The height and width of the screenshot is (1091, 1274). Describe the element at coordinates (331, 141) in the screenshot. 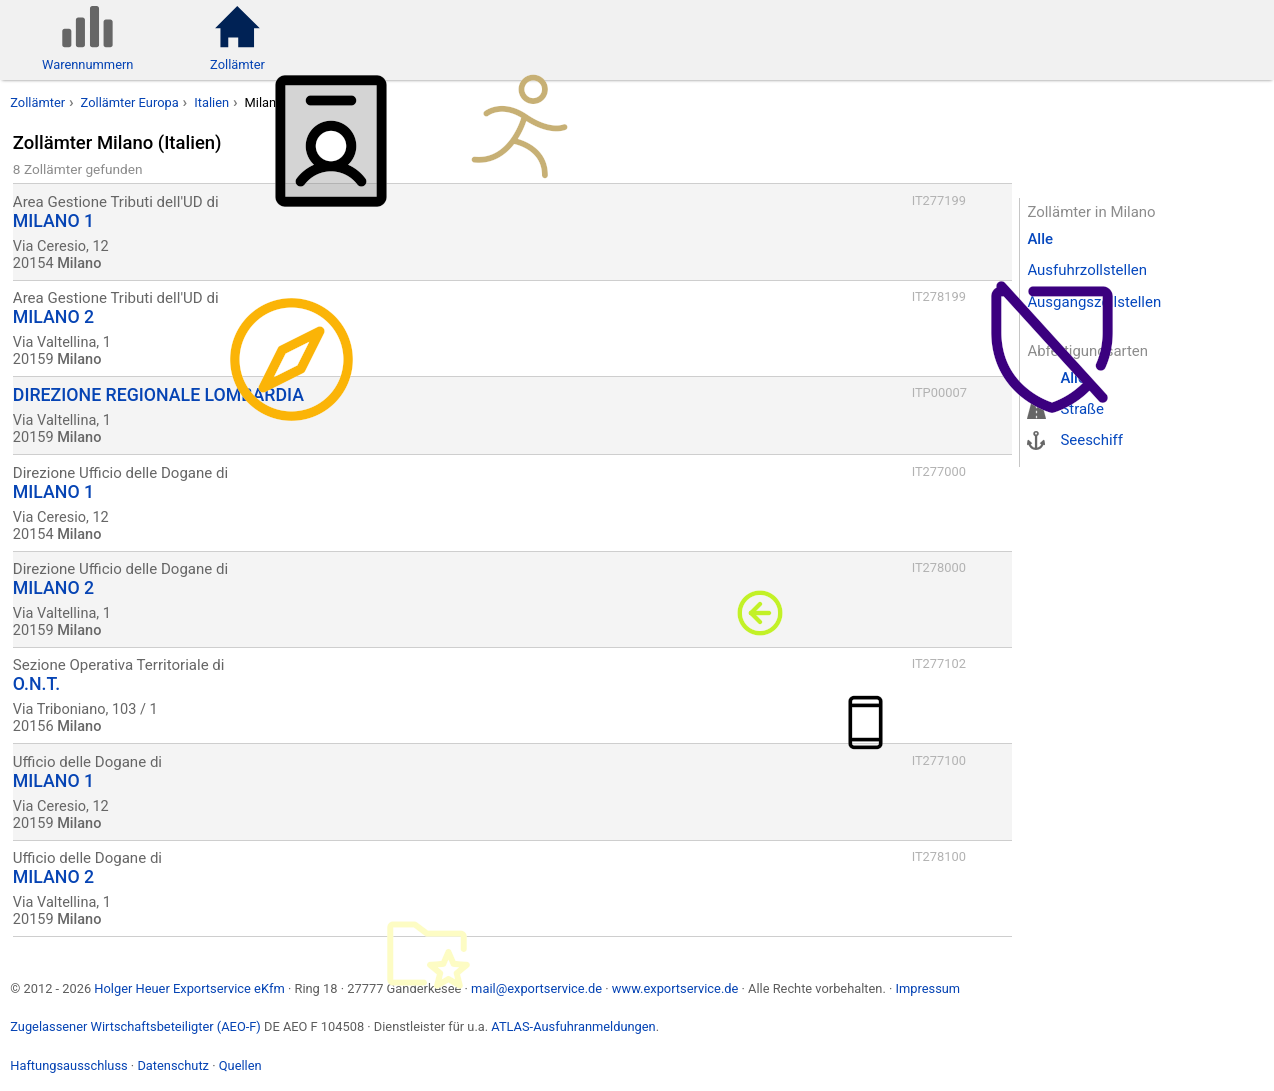

I see `view your profile or identification details` at that location.